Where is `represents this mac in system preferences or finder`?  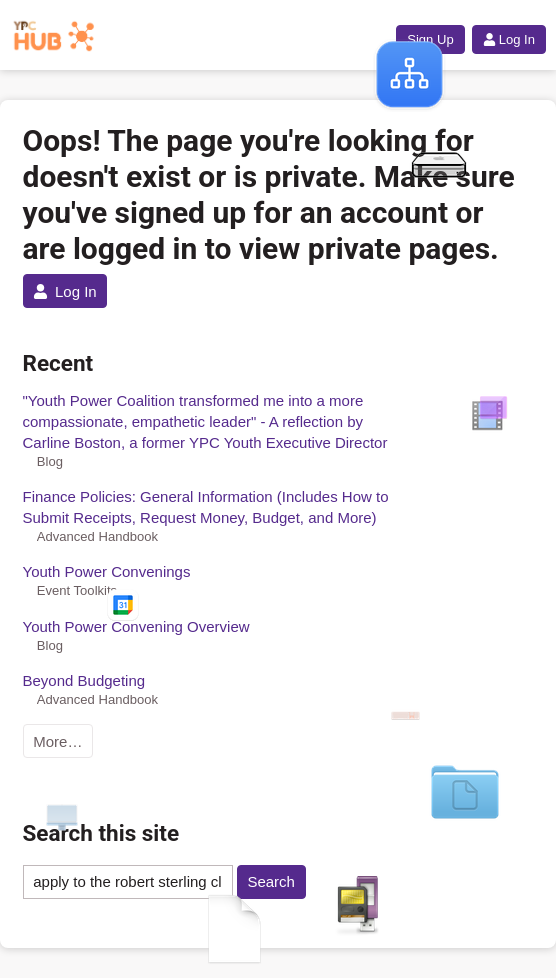 represents this mac in system preferences or finder is located at coordinates (62, 817).